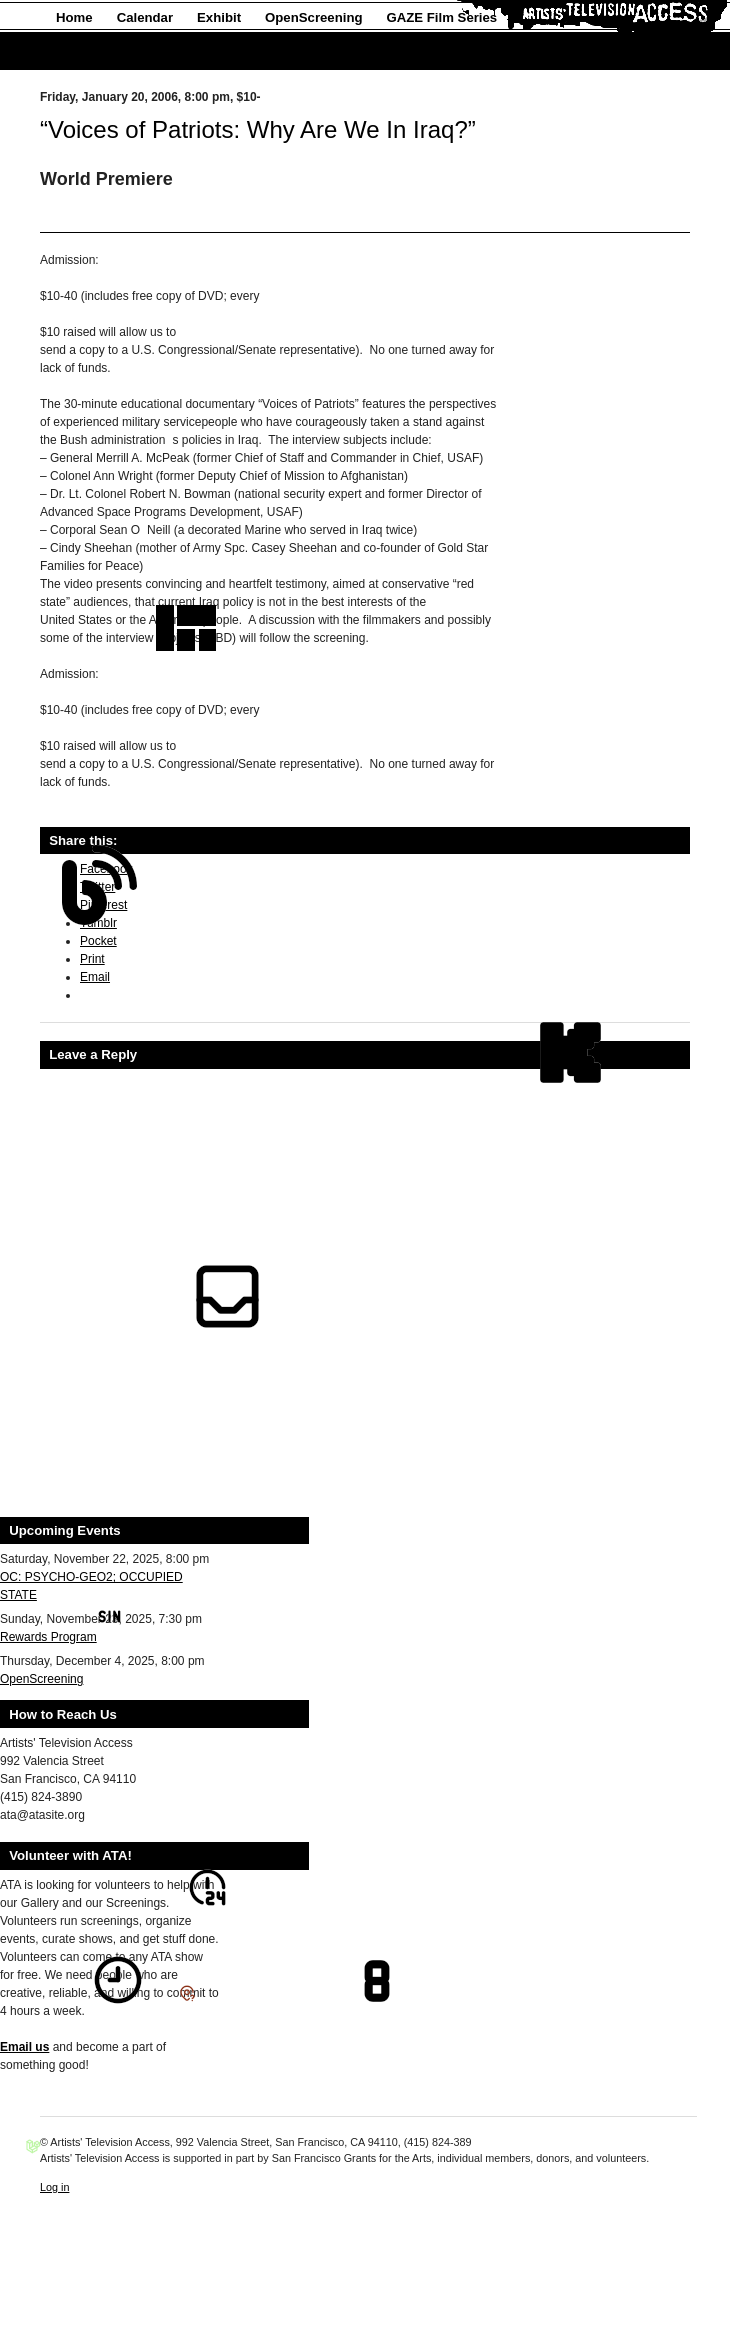 This screenshot has height=2331, width=730. Describe the element at coordinates (227, 1296) in the screenshot. I see `view your inbox messages` at that location.